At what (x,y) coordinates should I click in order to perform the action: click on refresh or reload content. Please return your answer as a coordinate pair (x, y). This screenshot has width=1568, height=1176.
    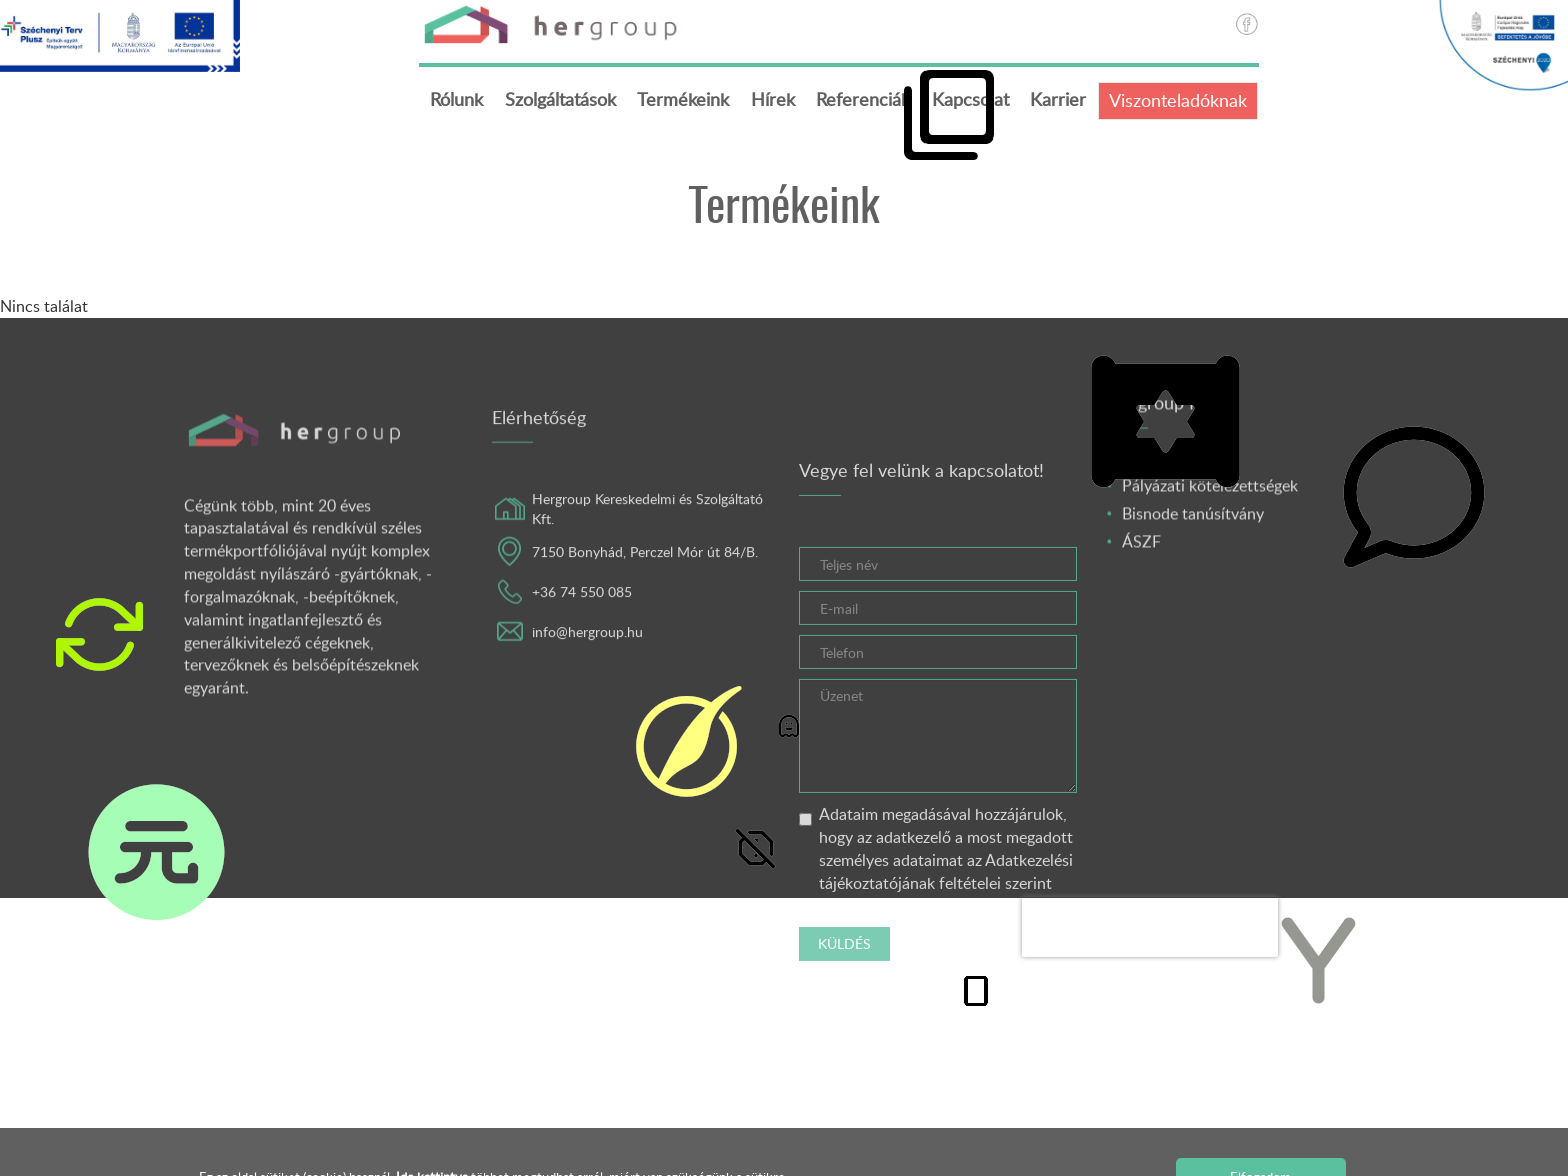
    Looking at the image, I should click on (99, 634).